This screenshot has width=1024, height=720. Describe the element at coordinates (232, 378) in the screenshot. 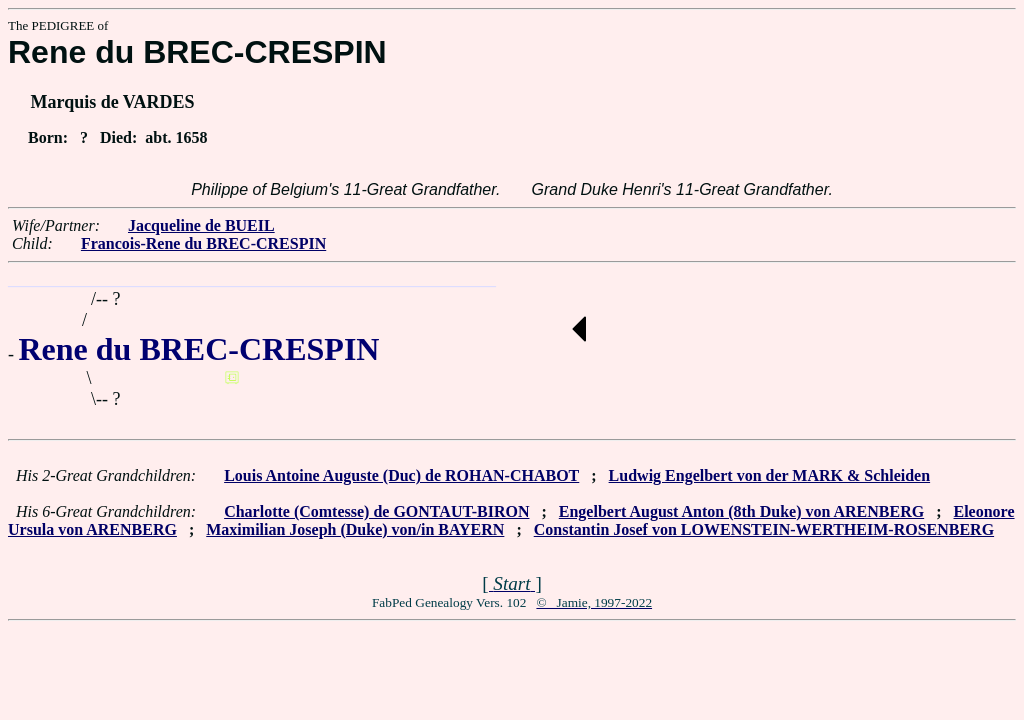

I see `access fiscal host settings` at that location.